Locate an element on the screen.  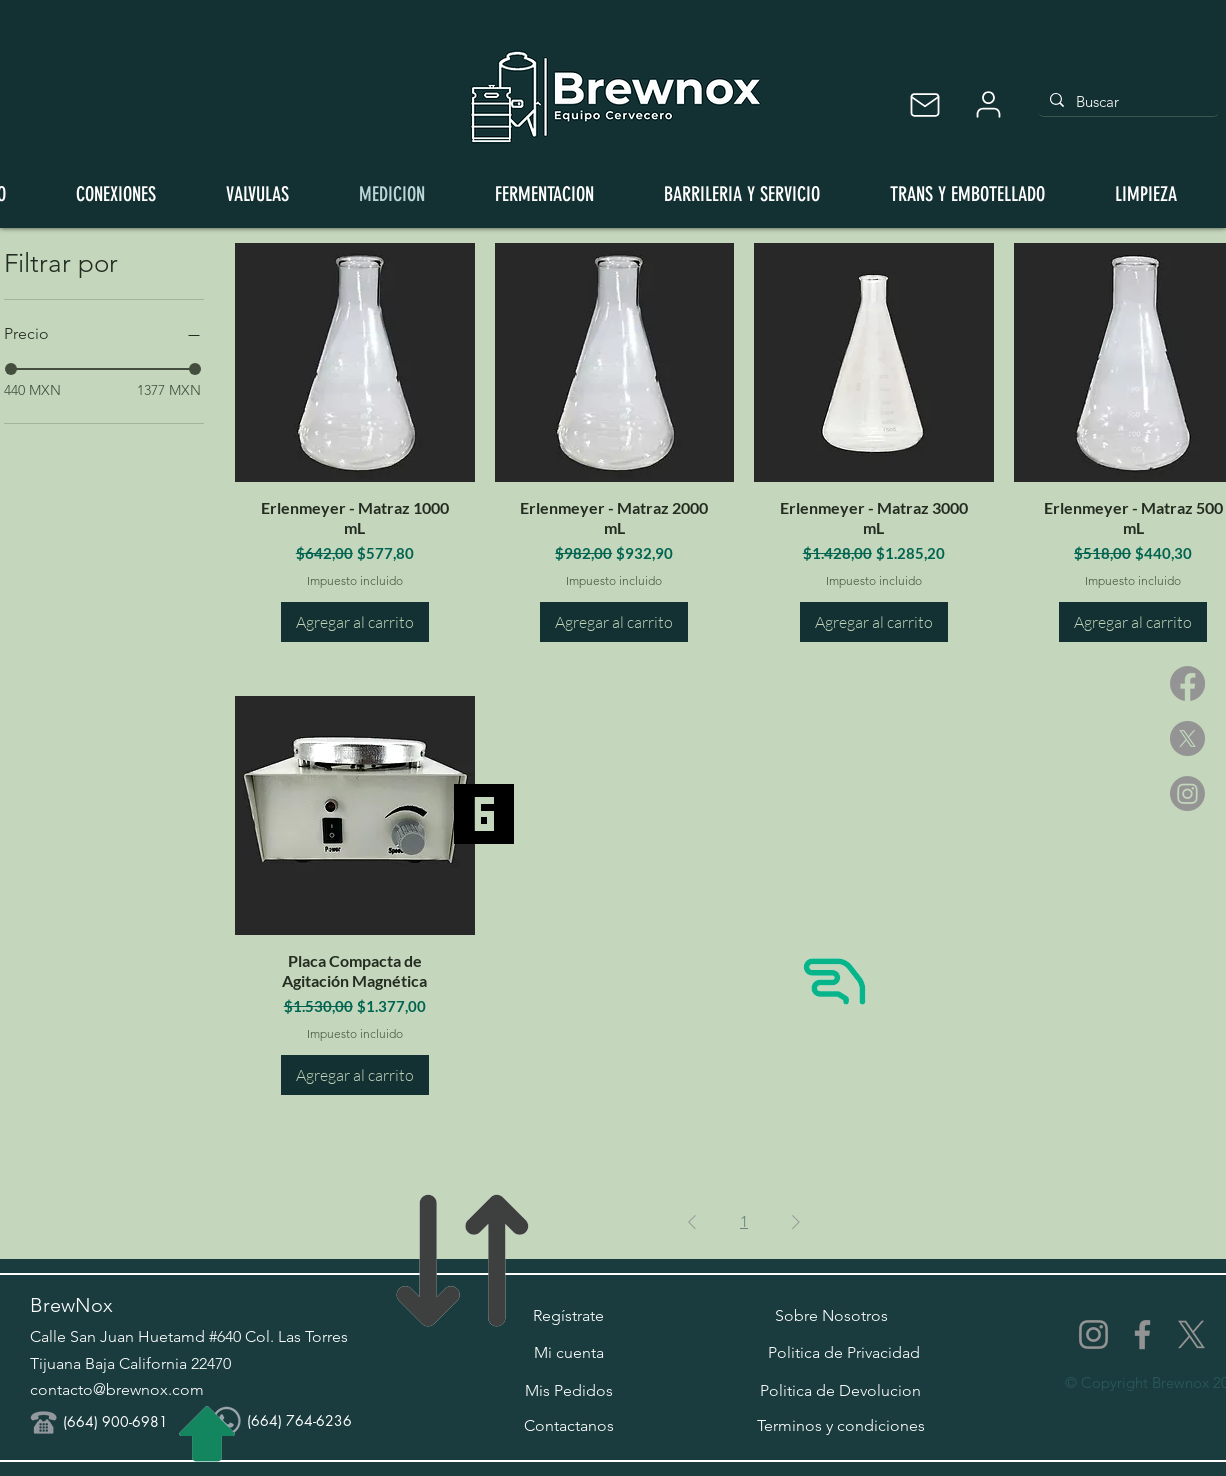
indicates step 6 in a multi-step process is located at coordinates (484, 814).